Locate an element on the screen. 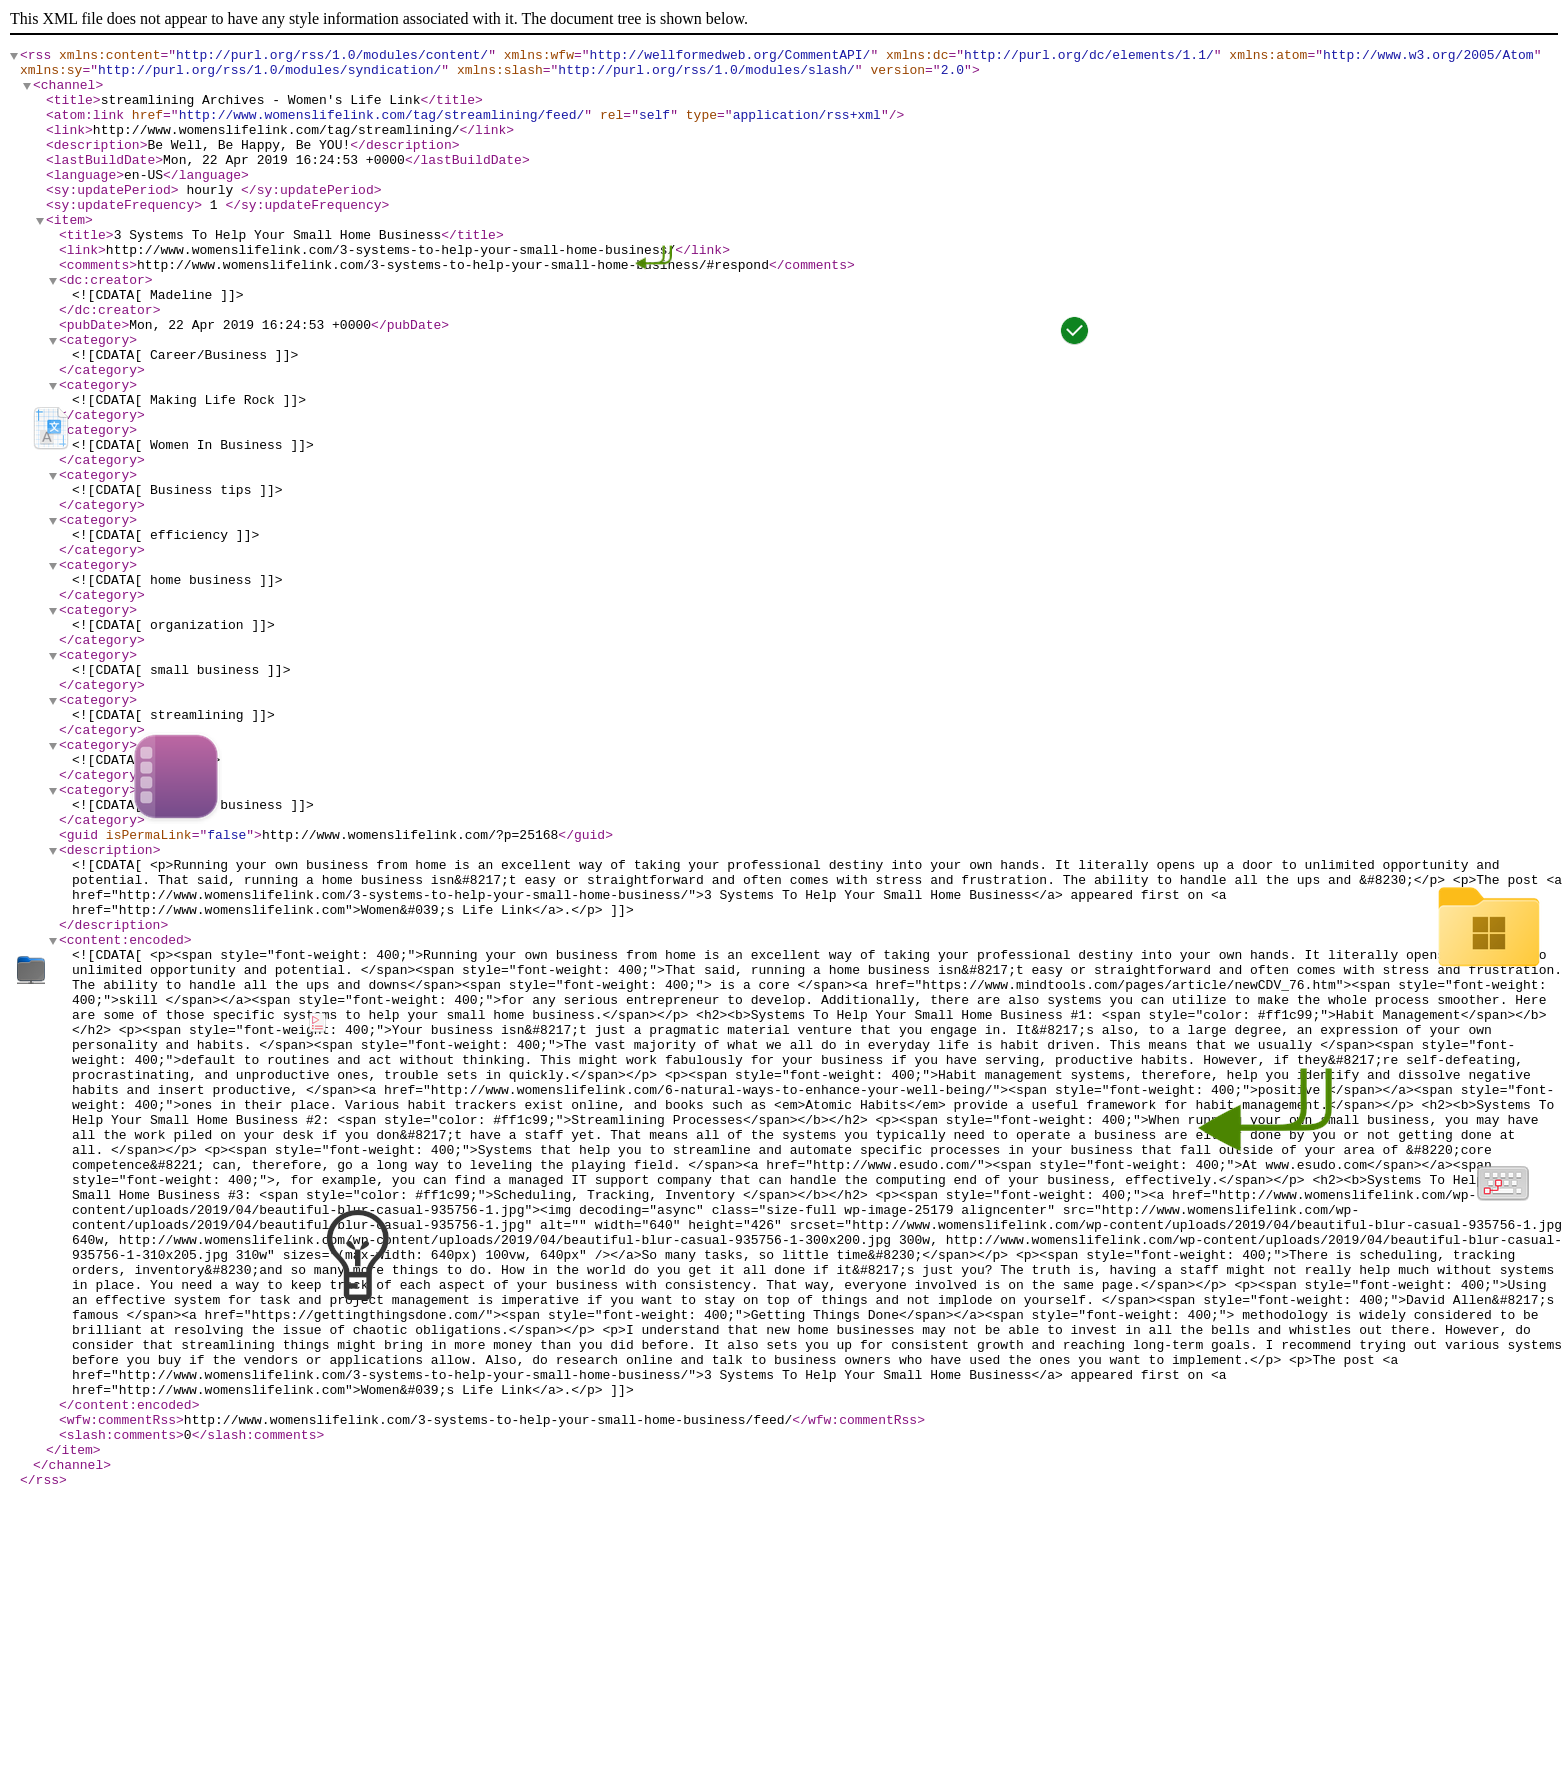 Image resolution: width=1568 pixels, height=1776 pixels. access a remote or network folder is located at coordinates (31, 970).